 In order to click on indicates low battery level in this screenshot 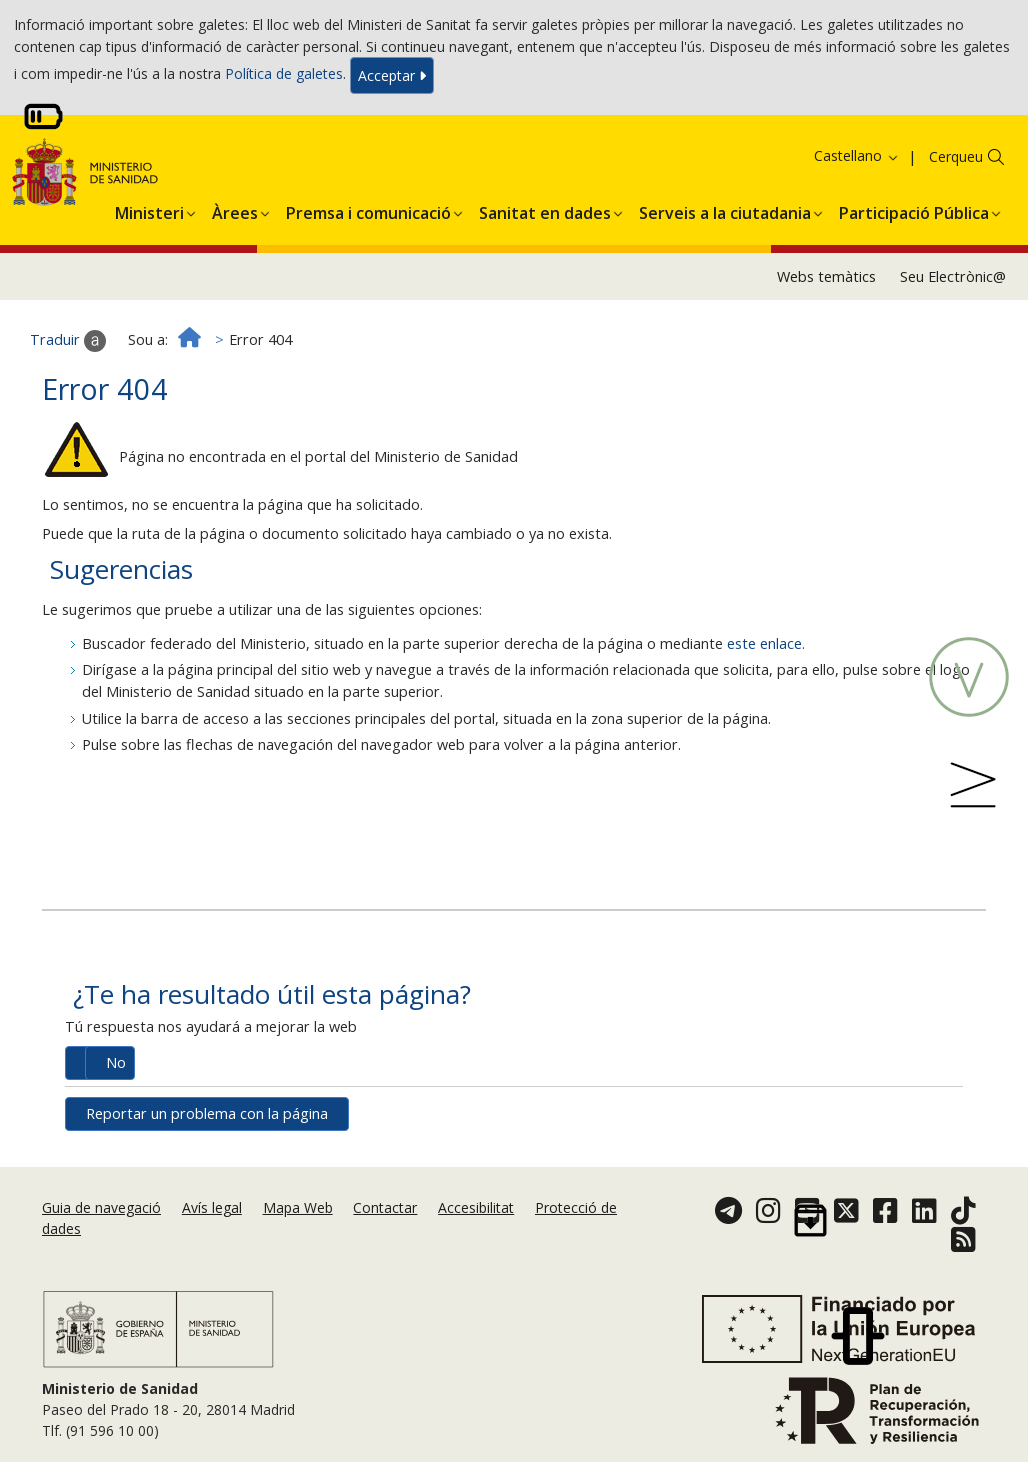, I will do `click(43, 116)`.